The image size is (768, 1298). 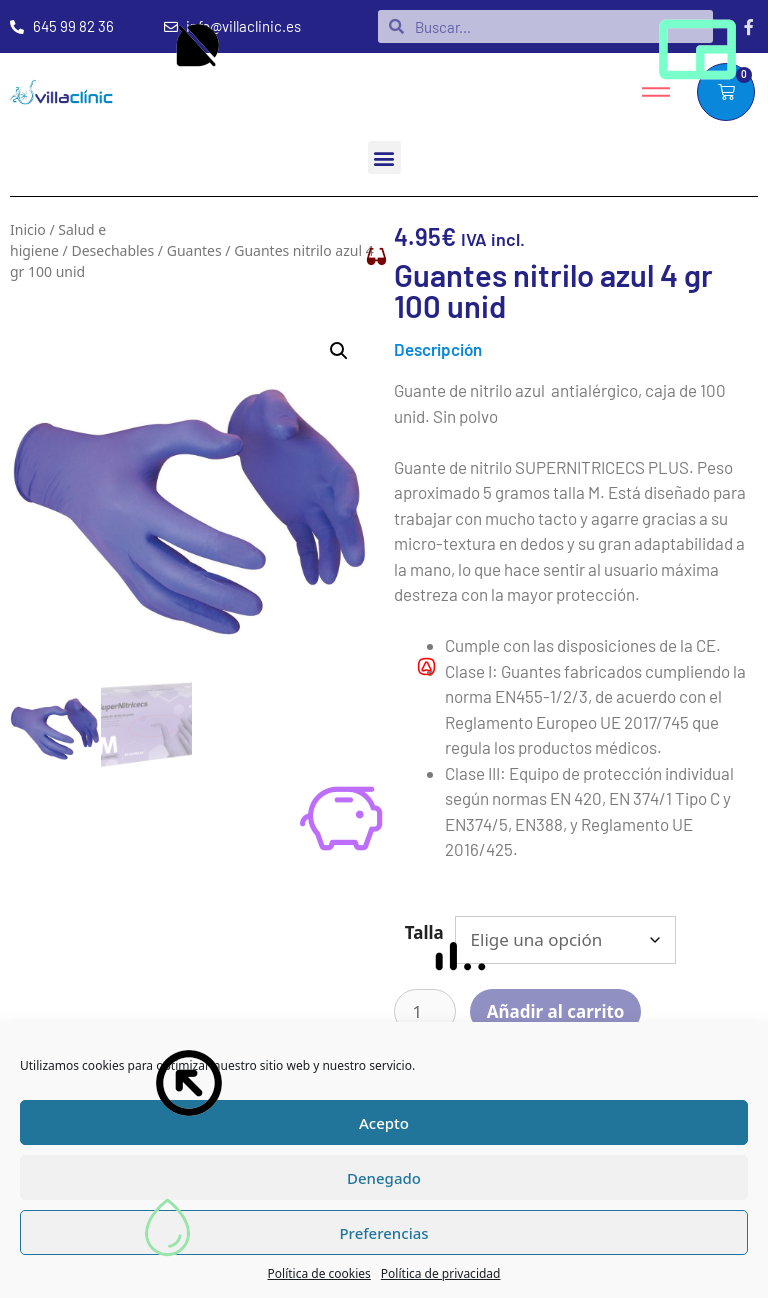 What do you see at coordinates (460, 945) in the screenshot?
I see `indicates moderate signal strength` at bounding box center [460, 945].